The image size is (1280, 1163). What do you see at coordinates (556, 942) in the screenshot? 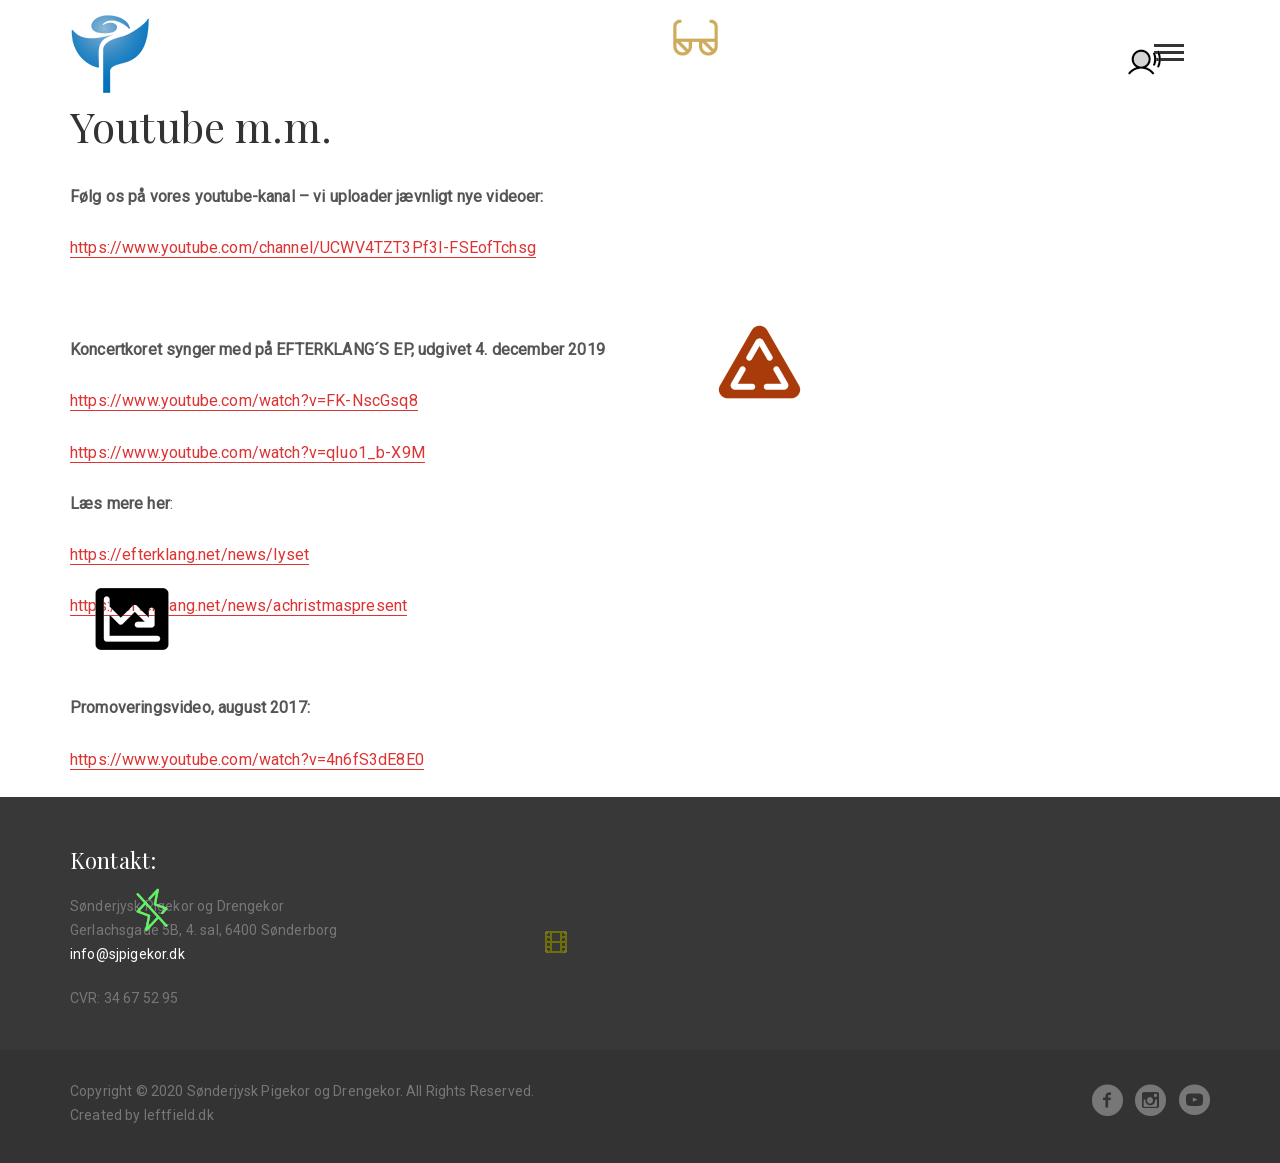
I see `access video or movie content` at bounding box center [556, 942].